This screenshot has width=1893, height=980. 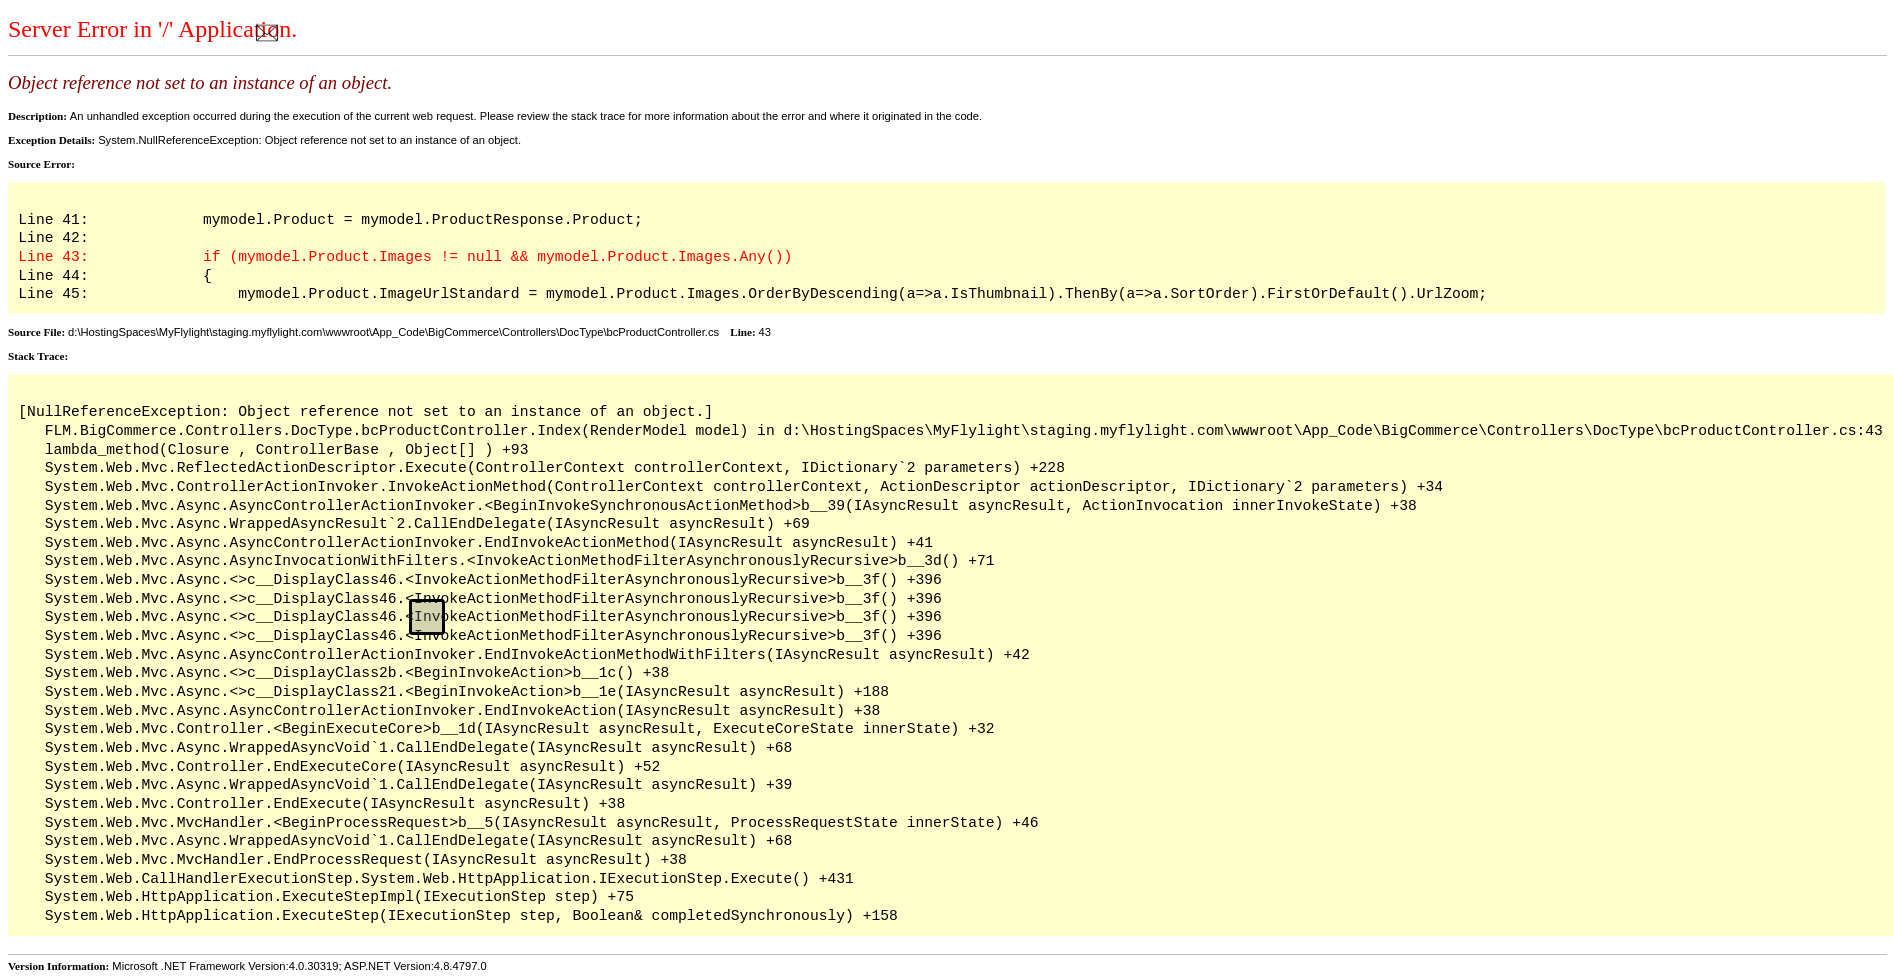 What do you see at coordinates (427, 617) in the screenshot?
I see `stop media playback` at bounding box center [427, 617].